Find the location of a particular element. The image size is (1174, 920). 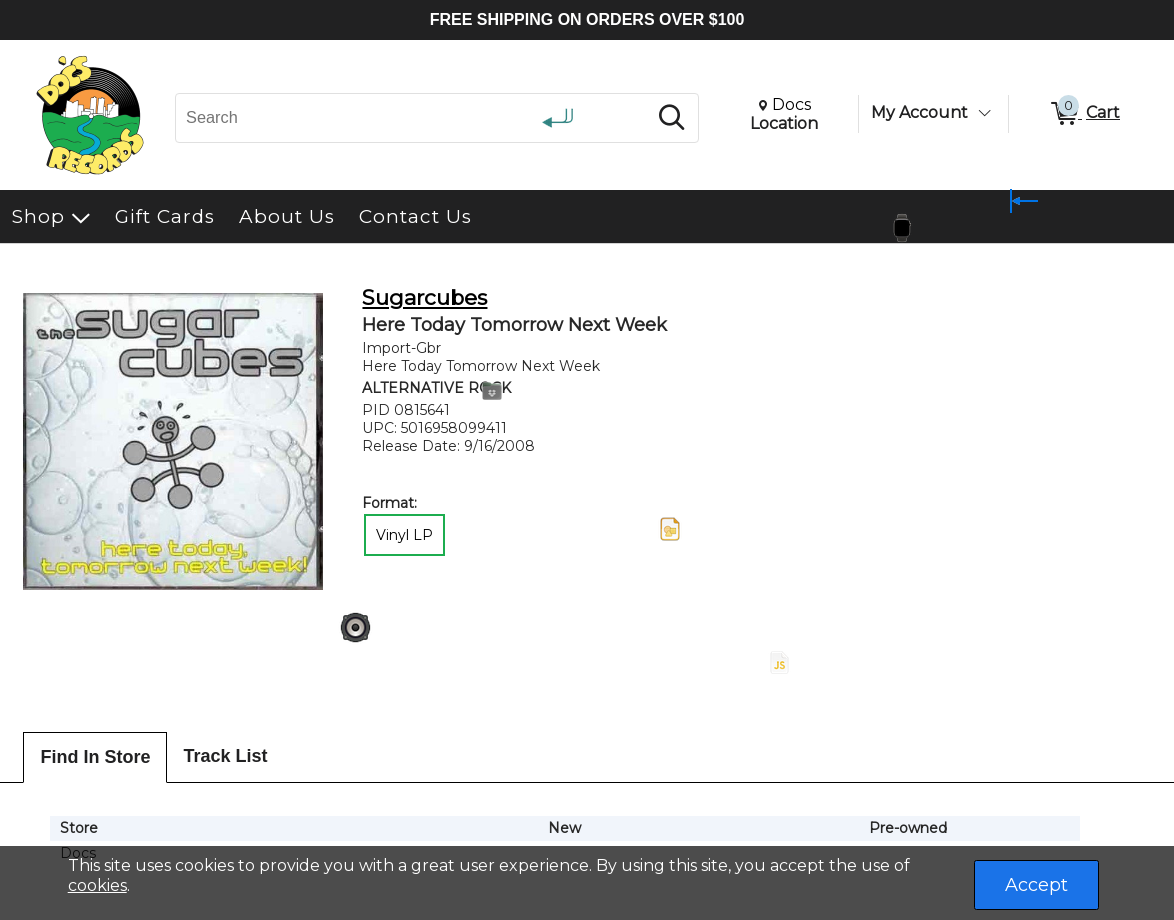

libreoffice draw document file is located at coordinates (670, 529).